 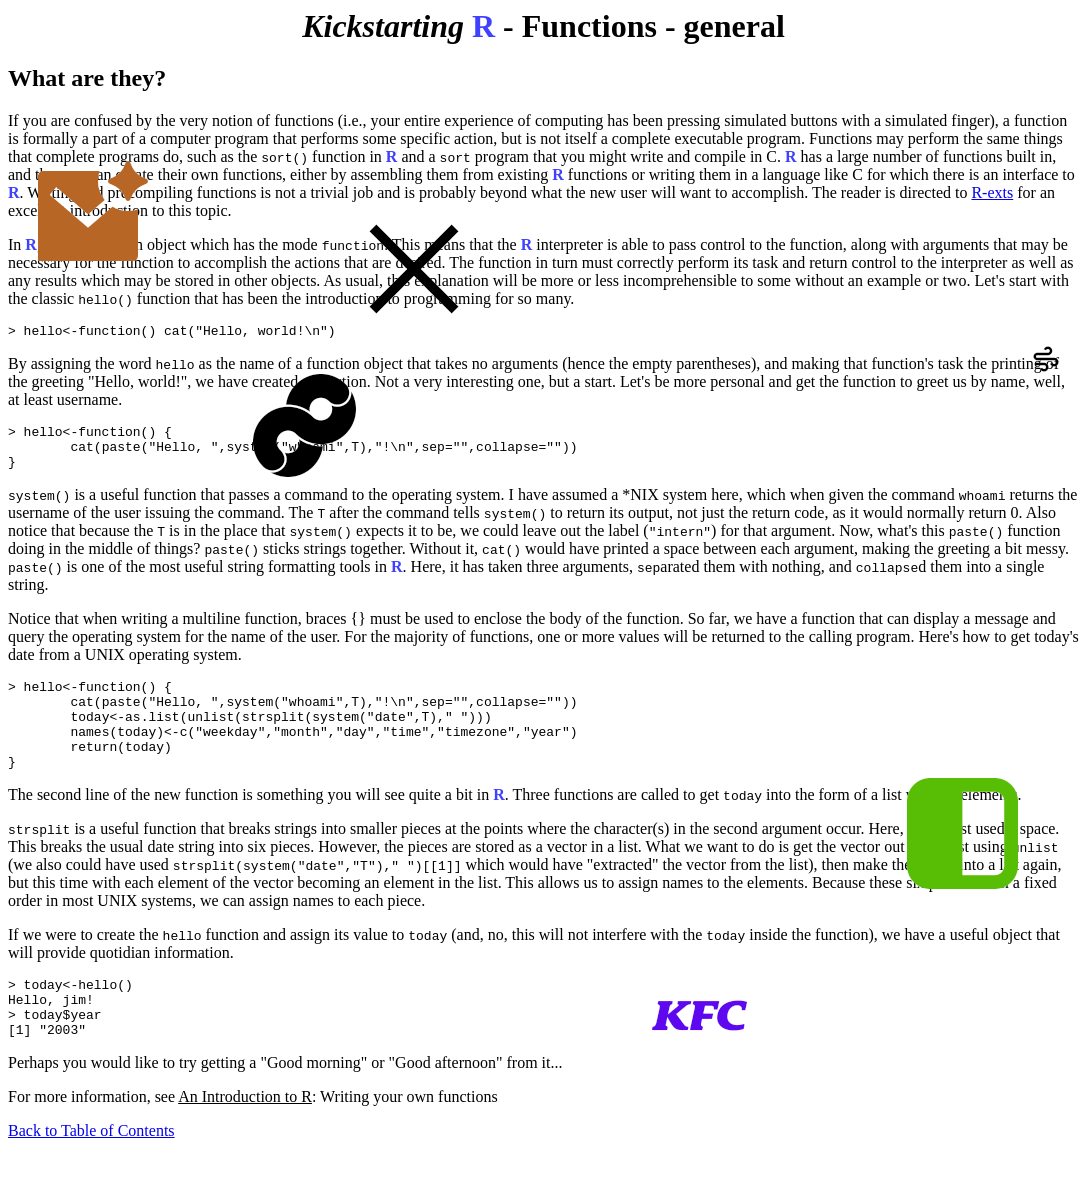 What do you see at coordinates (304, 425) in the screenshot?
I see `Google Campaign Manager 360 logo` at bounding box center [304, 425].